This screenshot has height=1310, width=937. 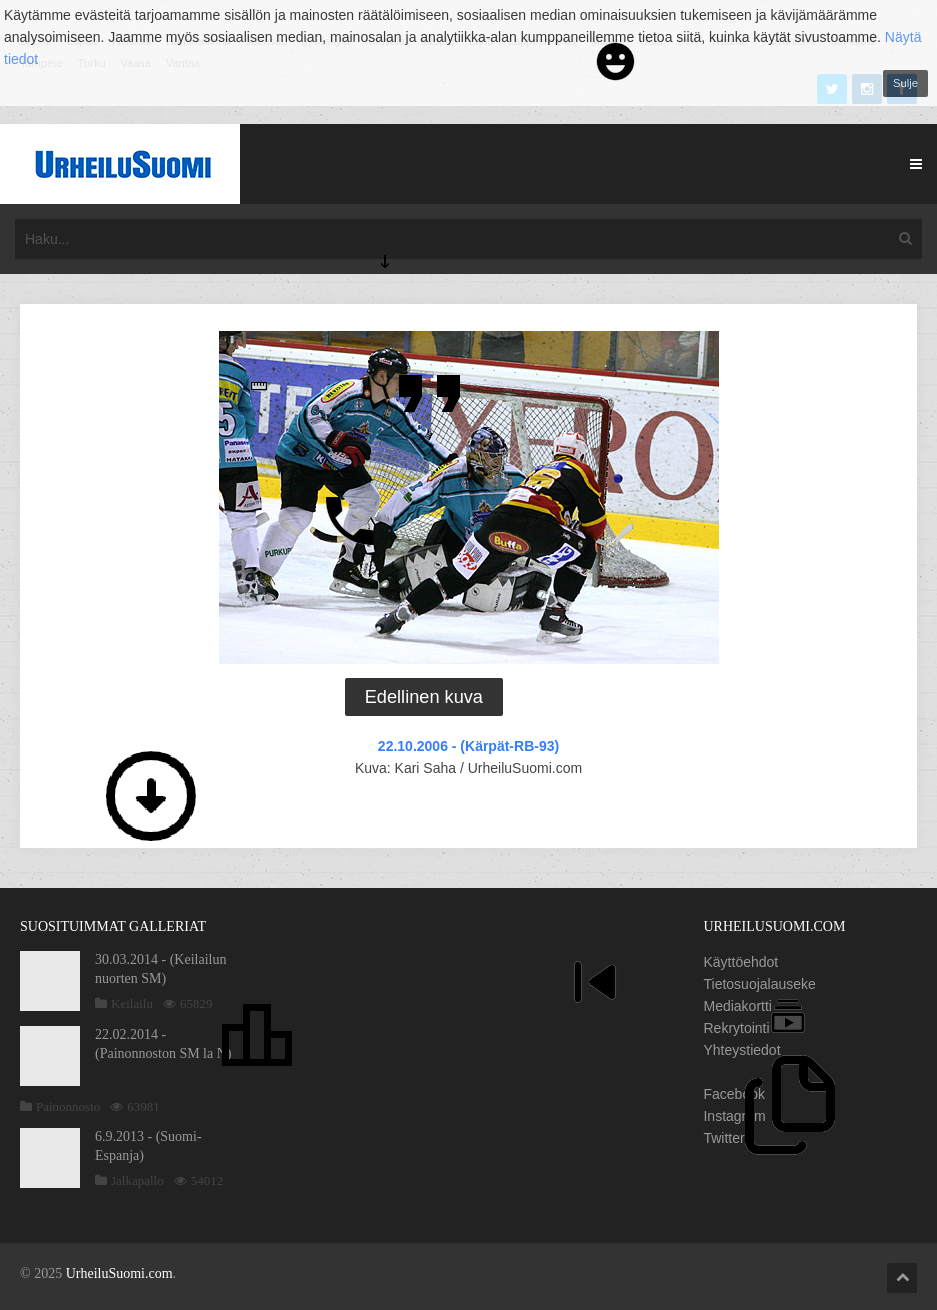 I want to click on skip to the previous track, so click(x=595, y=982).